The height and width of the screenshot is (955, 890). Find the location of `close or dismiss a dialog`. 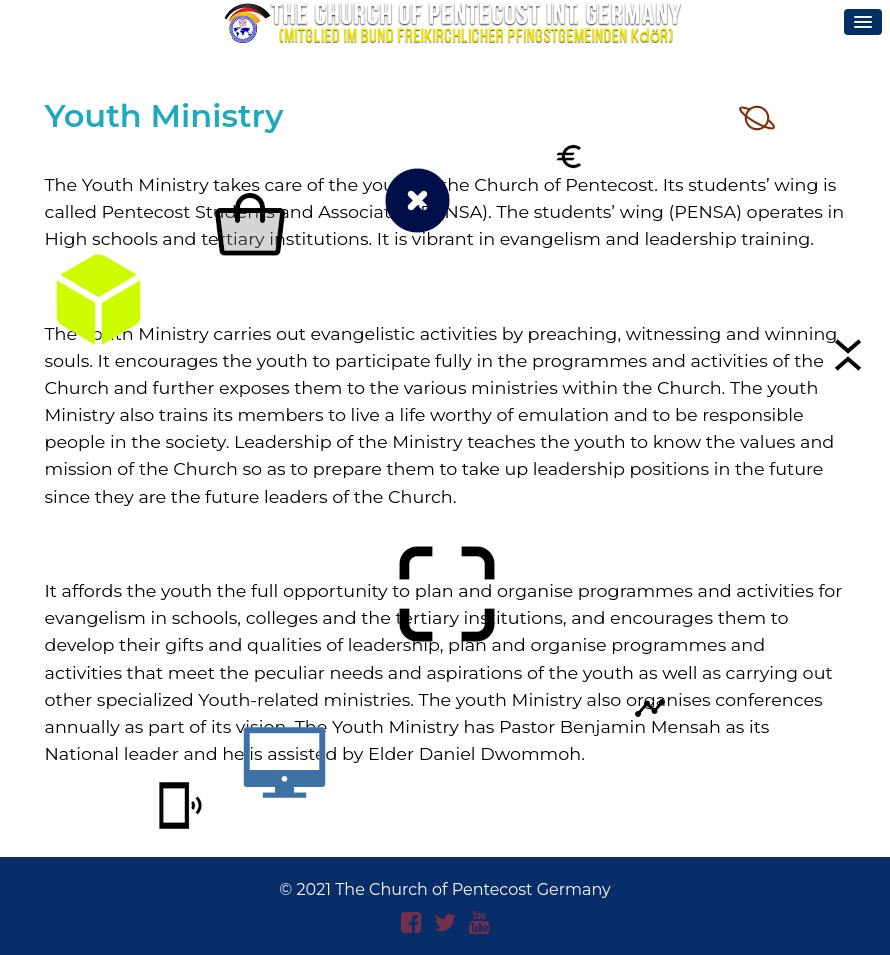

close or dismiss a dialog is located at coordinates (417, 200).